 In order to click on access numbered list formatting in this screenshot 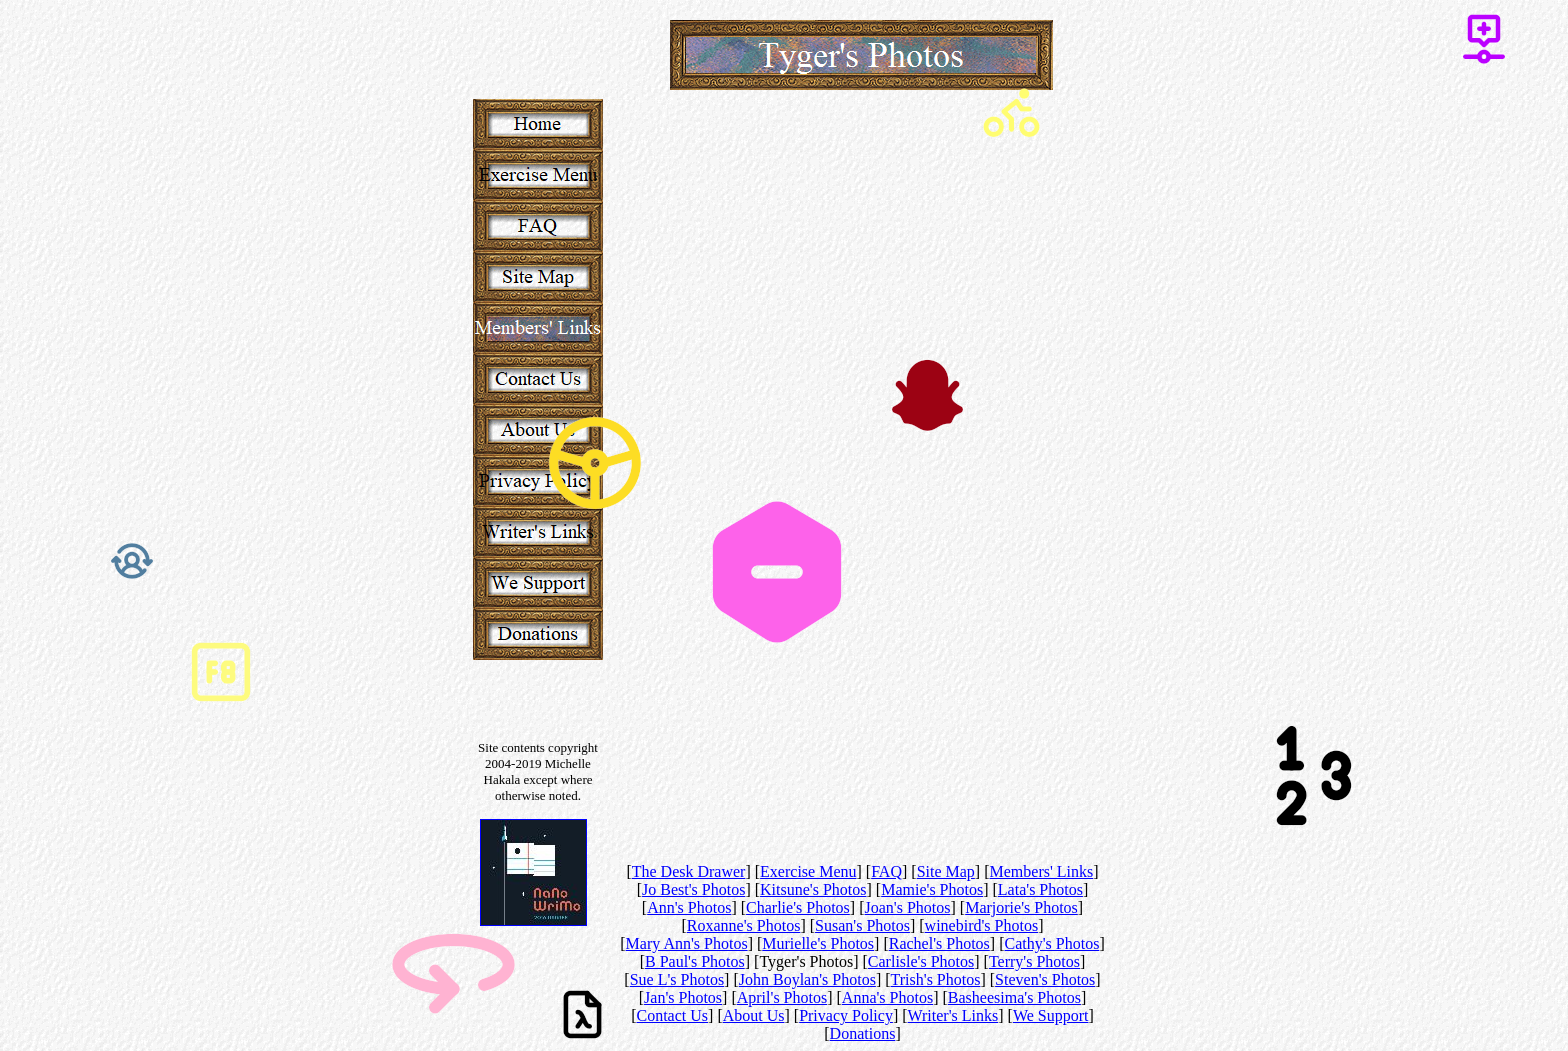, I will do `click(1311, 775)`.